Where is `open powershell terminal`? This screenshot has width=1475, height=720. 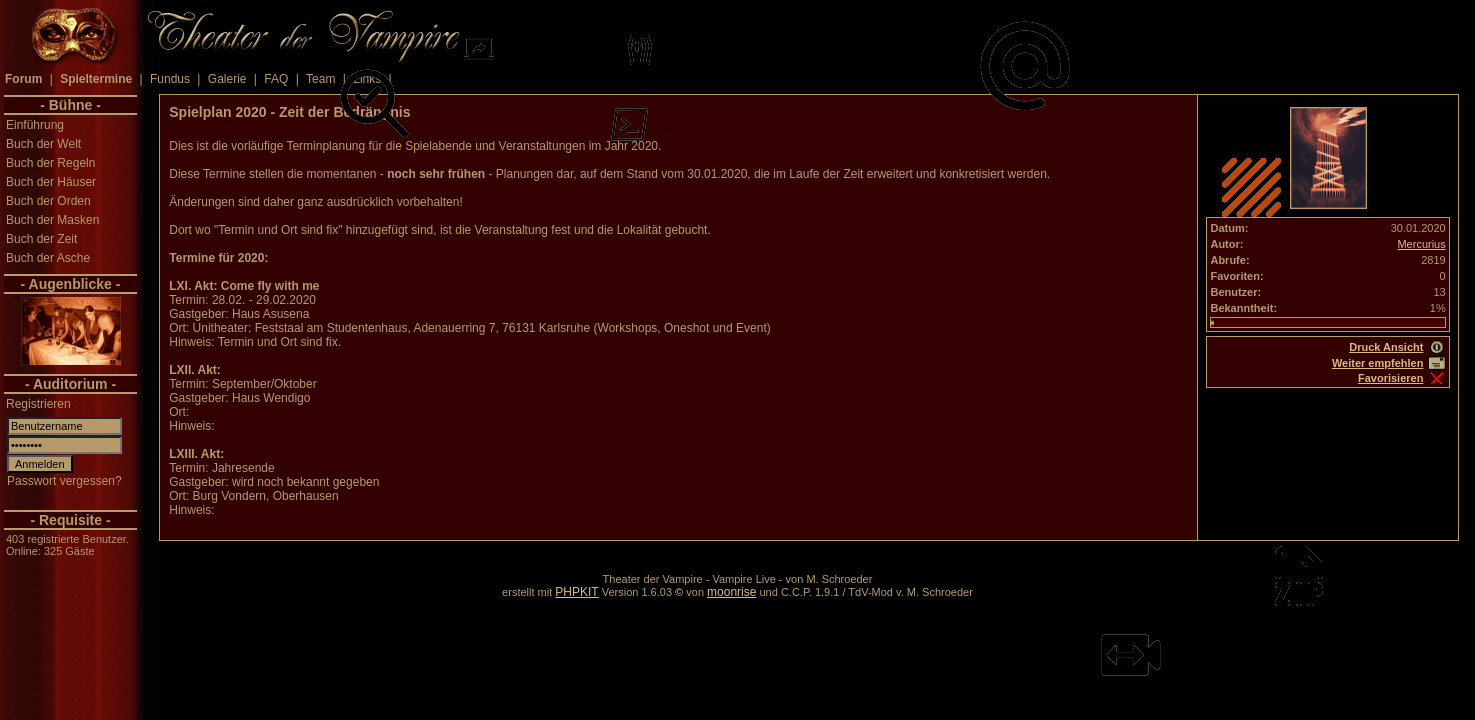
open powershell terminal is located at coordinates (629, 124).